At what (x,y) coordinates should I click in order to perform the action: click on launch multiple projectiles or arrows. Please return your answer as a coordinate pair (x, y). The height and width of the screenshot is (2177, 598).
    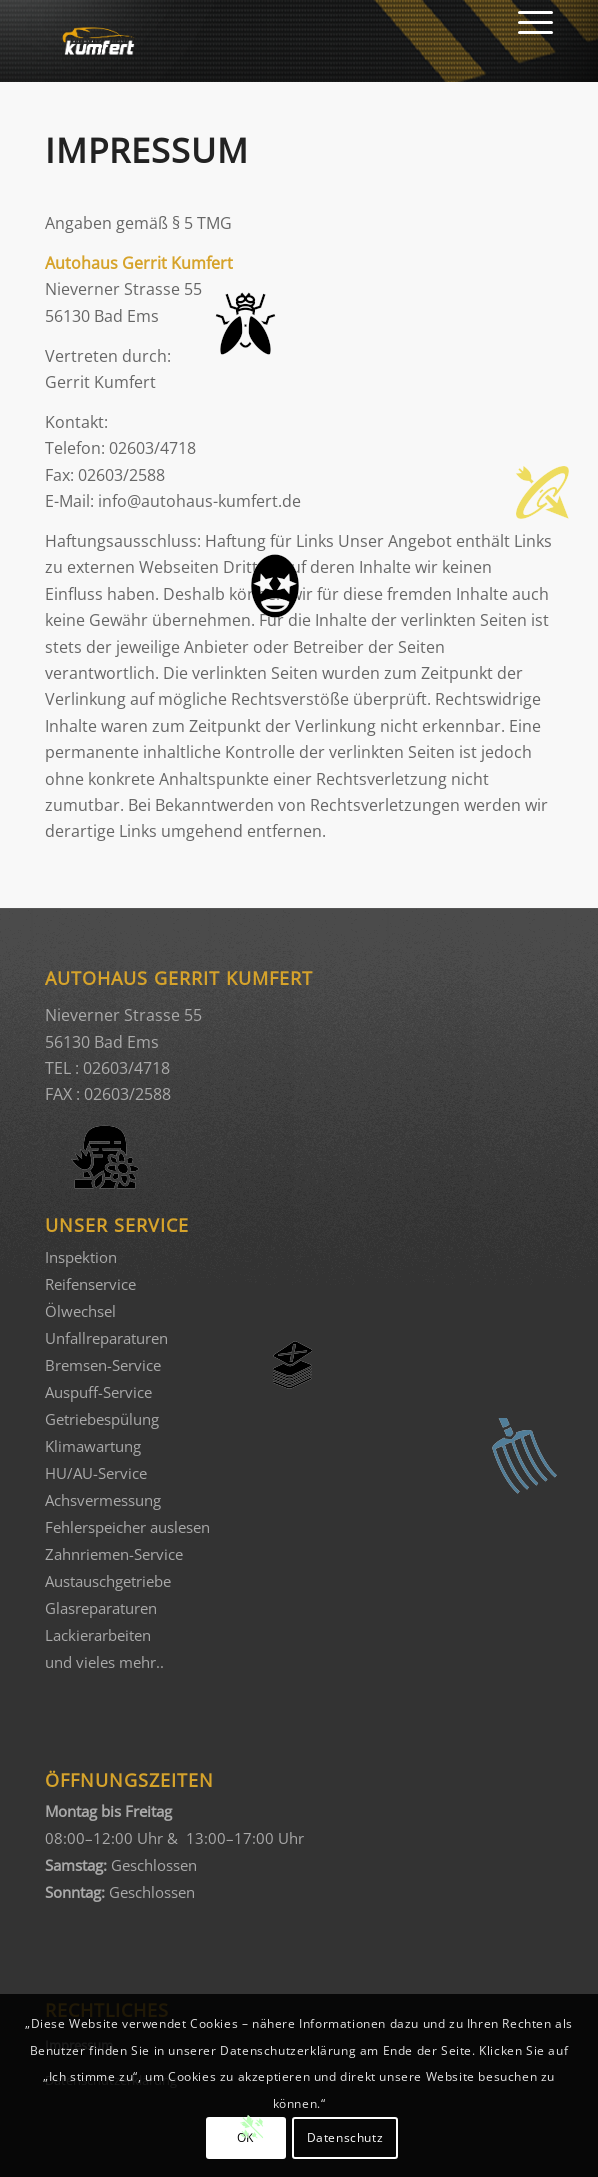
    Looking at the image, I should click on (251, 2126).